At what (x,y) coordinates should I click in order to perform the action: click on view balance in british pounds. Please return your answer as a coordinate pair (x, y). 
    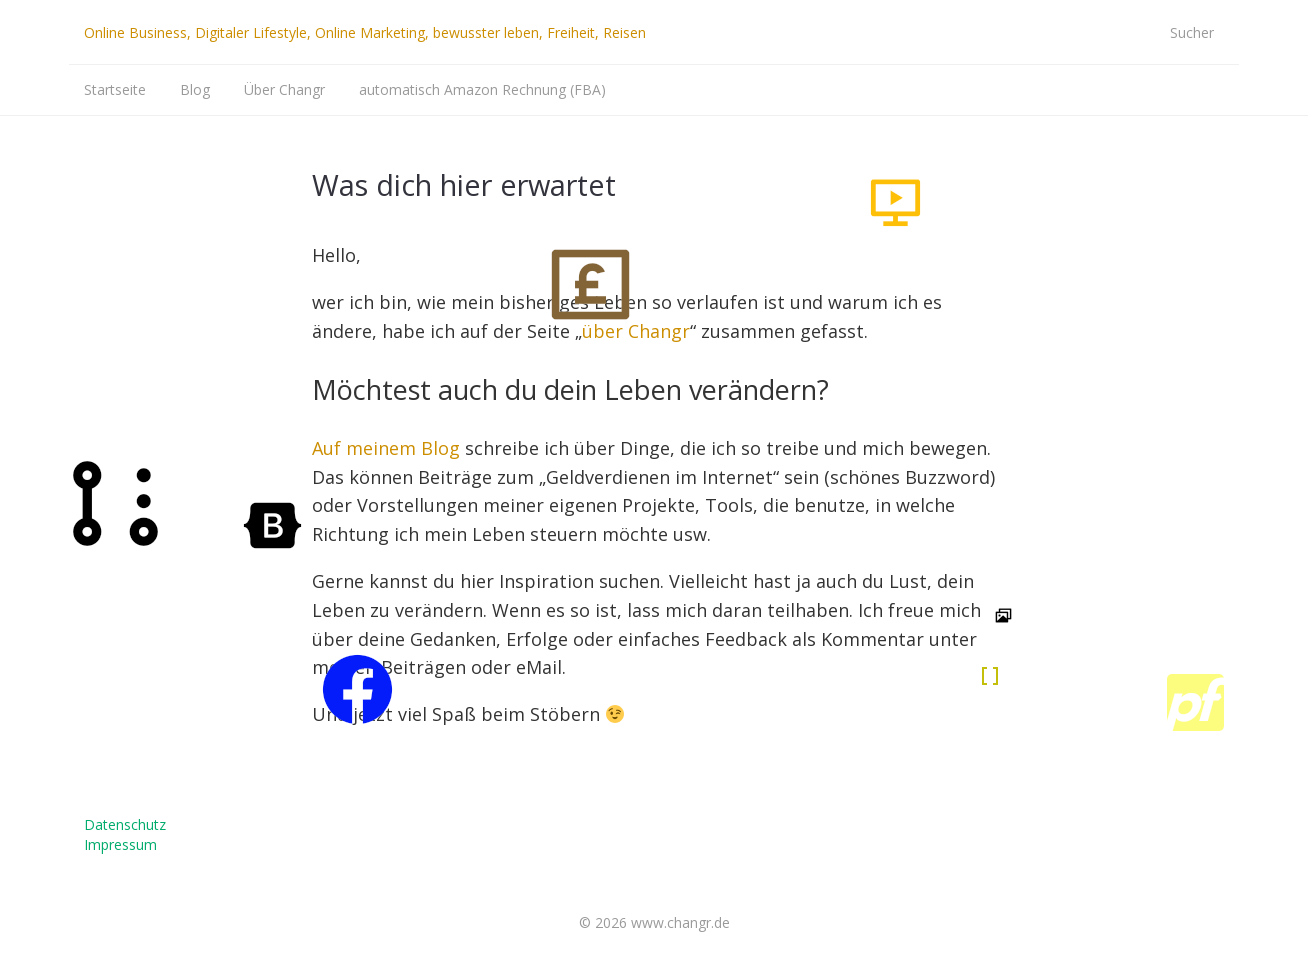
    Looking at the image, I should click on (590, 284).